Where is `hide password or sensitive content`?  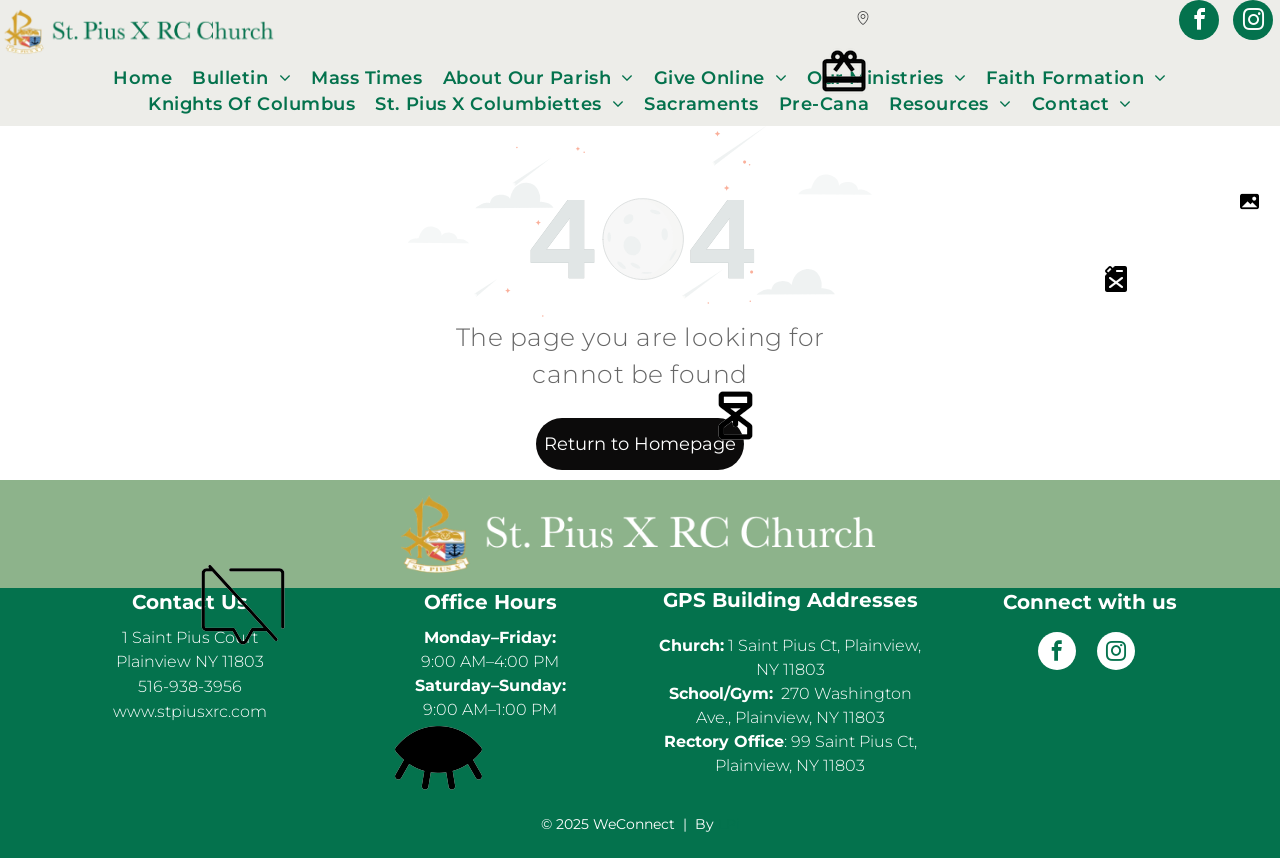 hide password or sensitive content is located at coordinates (438, 759).